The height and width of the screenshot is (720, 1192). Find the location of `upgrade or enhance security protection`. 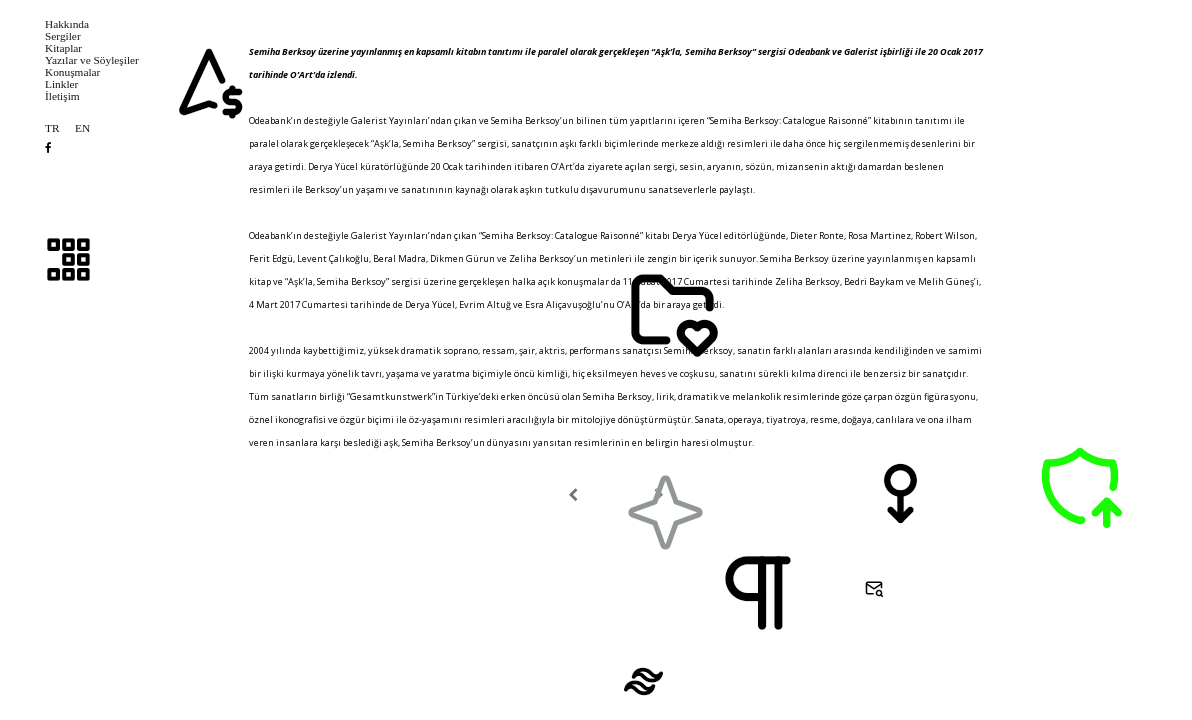

upgrade or enhance security protection is located at coordinates (1080, 486).